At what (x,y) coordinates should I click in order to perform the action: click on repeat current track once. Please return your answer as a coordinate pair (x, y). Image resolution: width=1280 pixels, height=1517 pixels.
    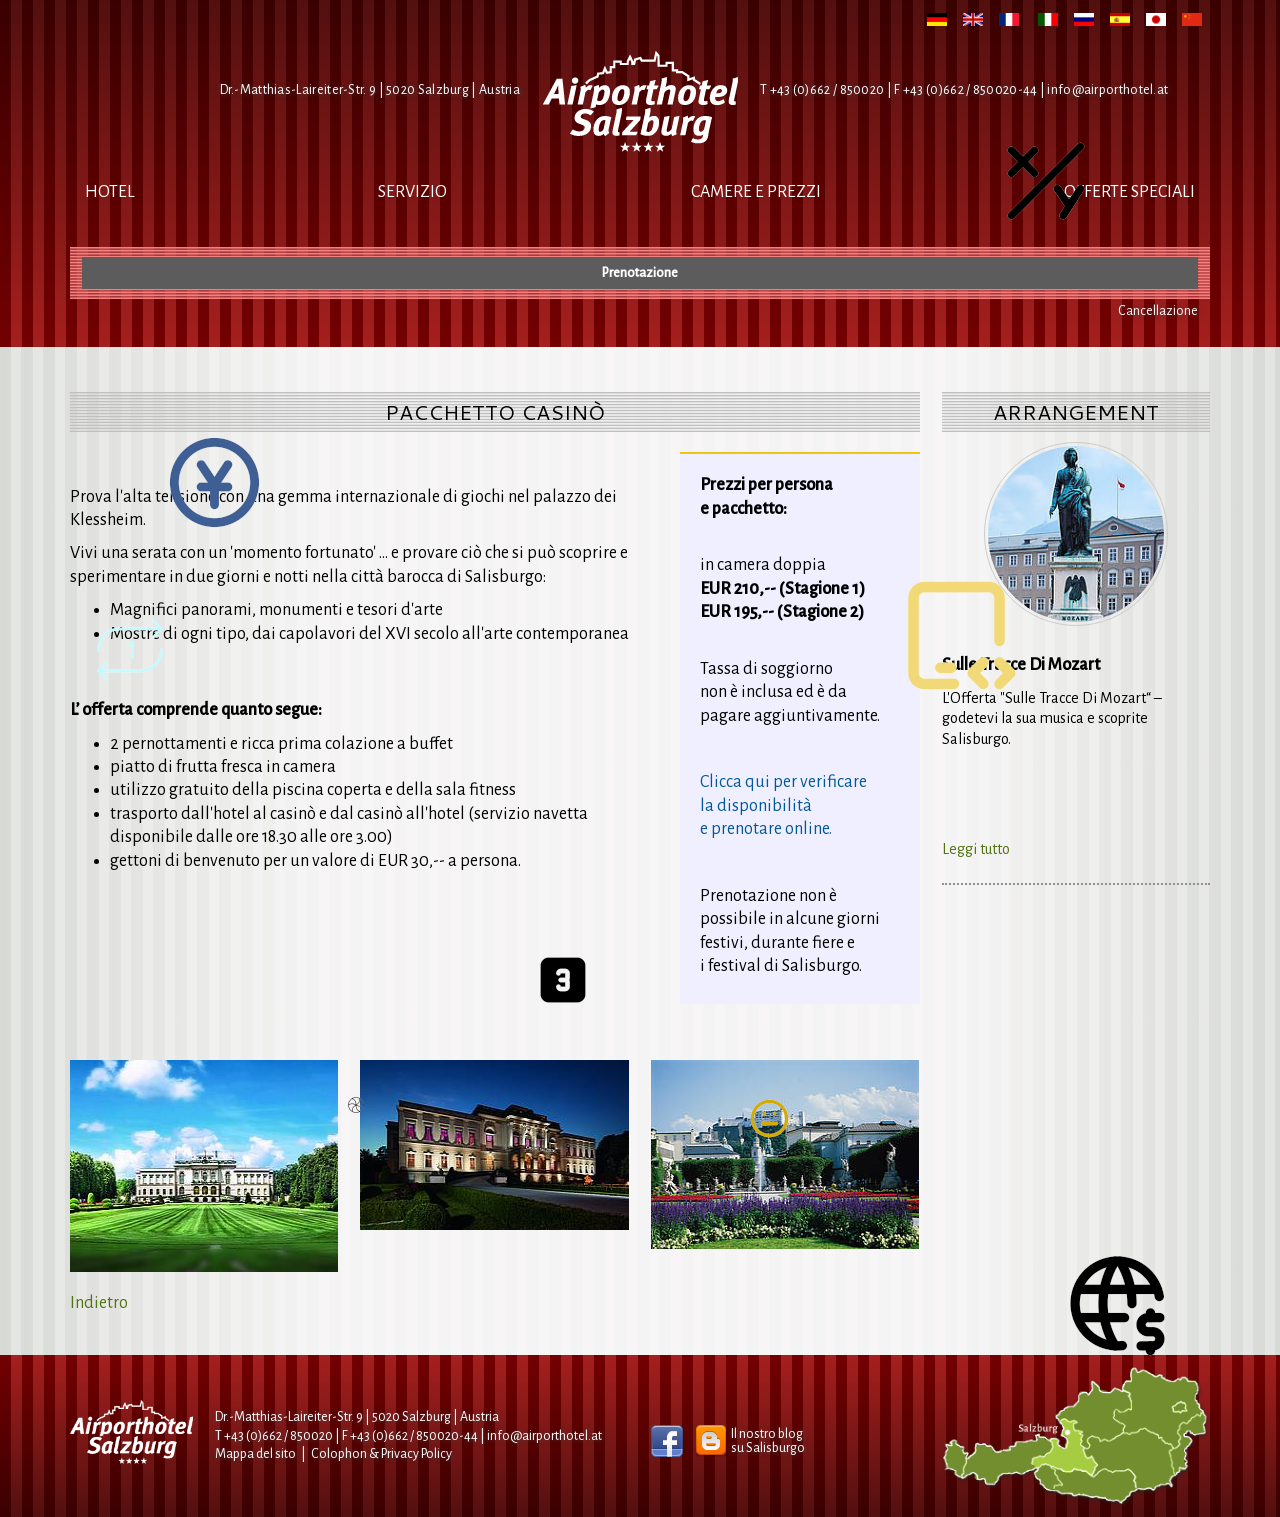
    Looking at the image, I should click on (130, 650).